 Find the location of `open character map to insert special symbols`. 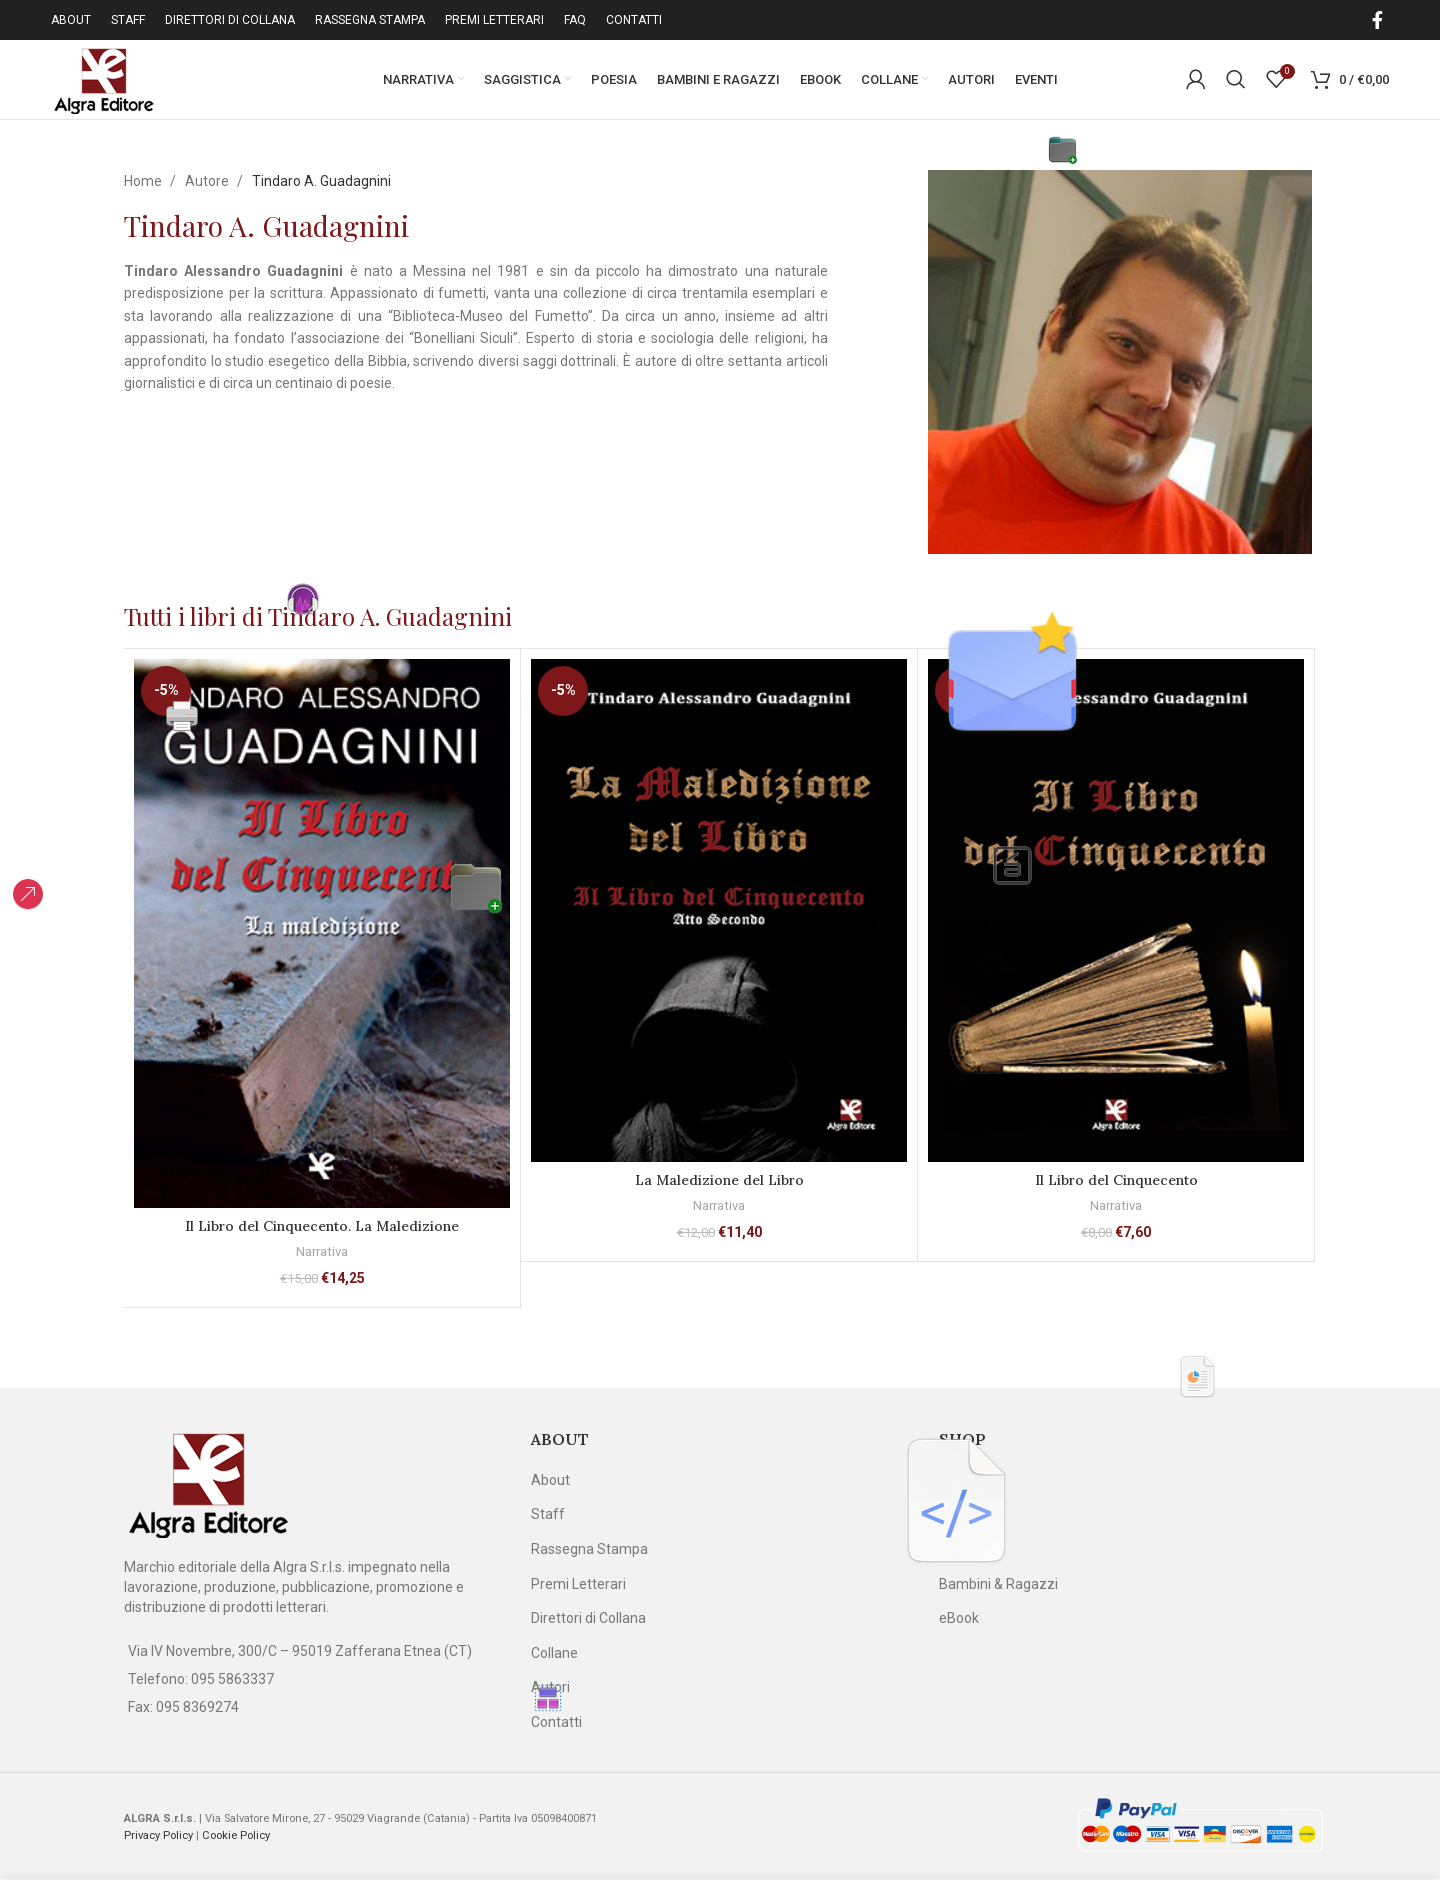

open character map to insert special symbols is located at coordinates (1012, 865).